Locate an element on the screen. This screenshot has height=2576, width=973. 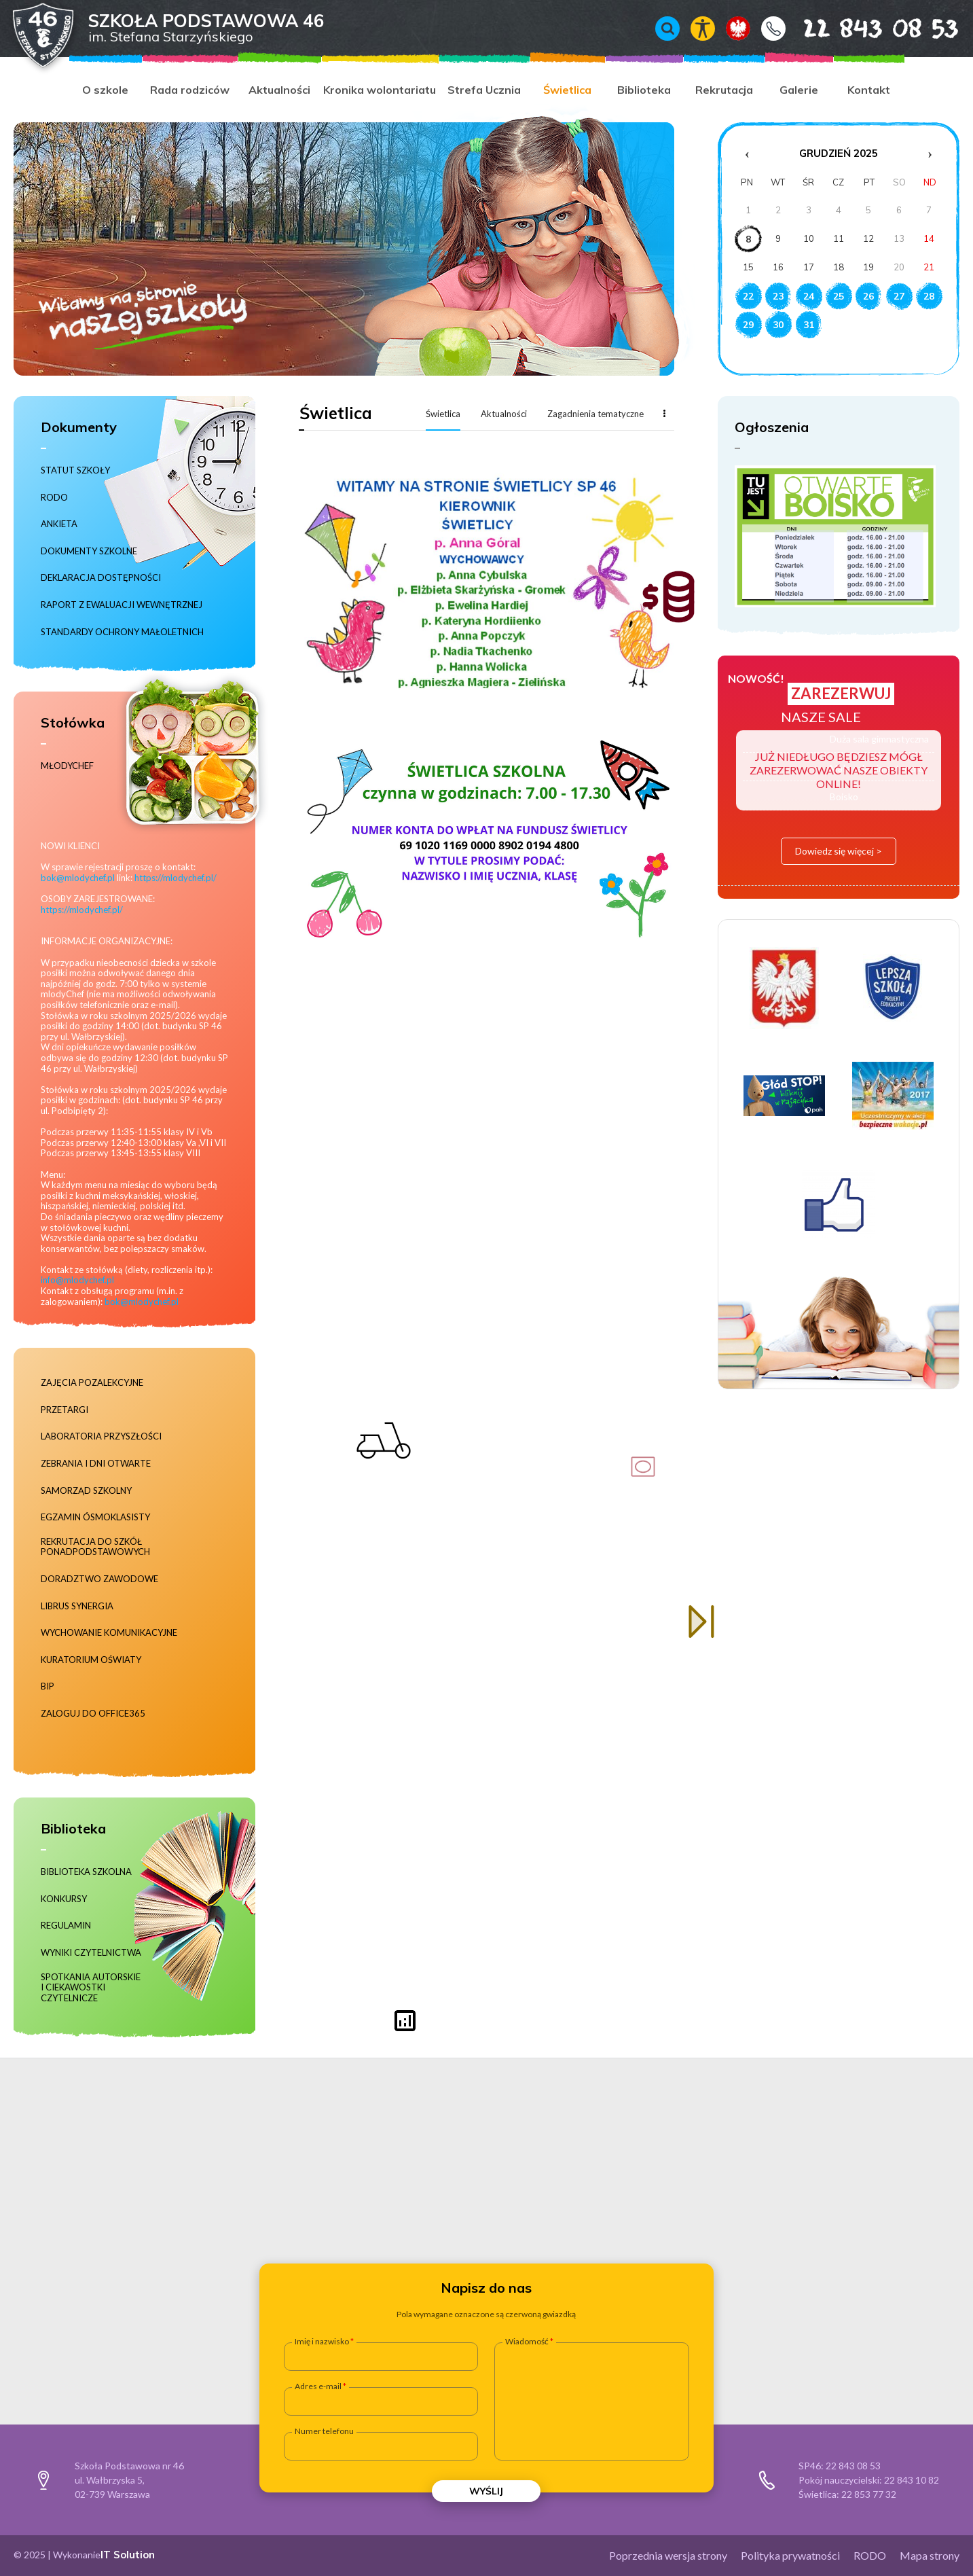
apply vignette effect to photo is located at coordinates (643, 1467).